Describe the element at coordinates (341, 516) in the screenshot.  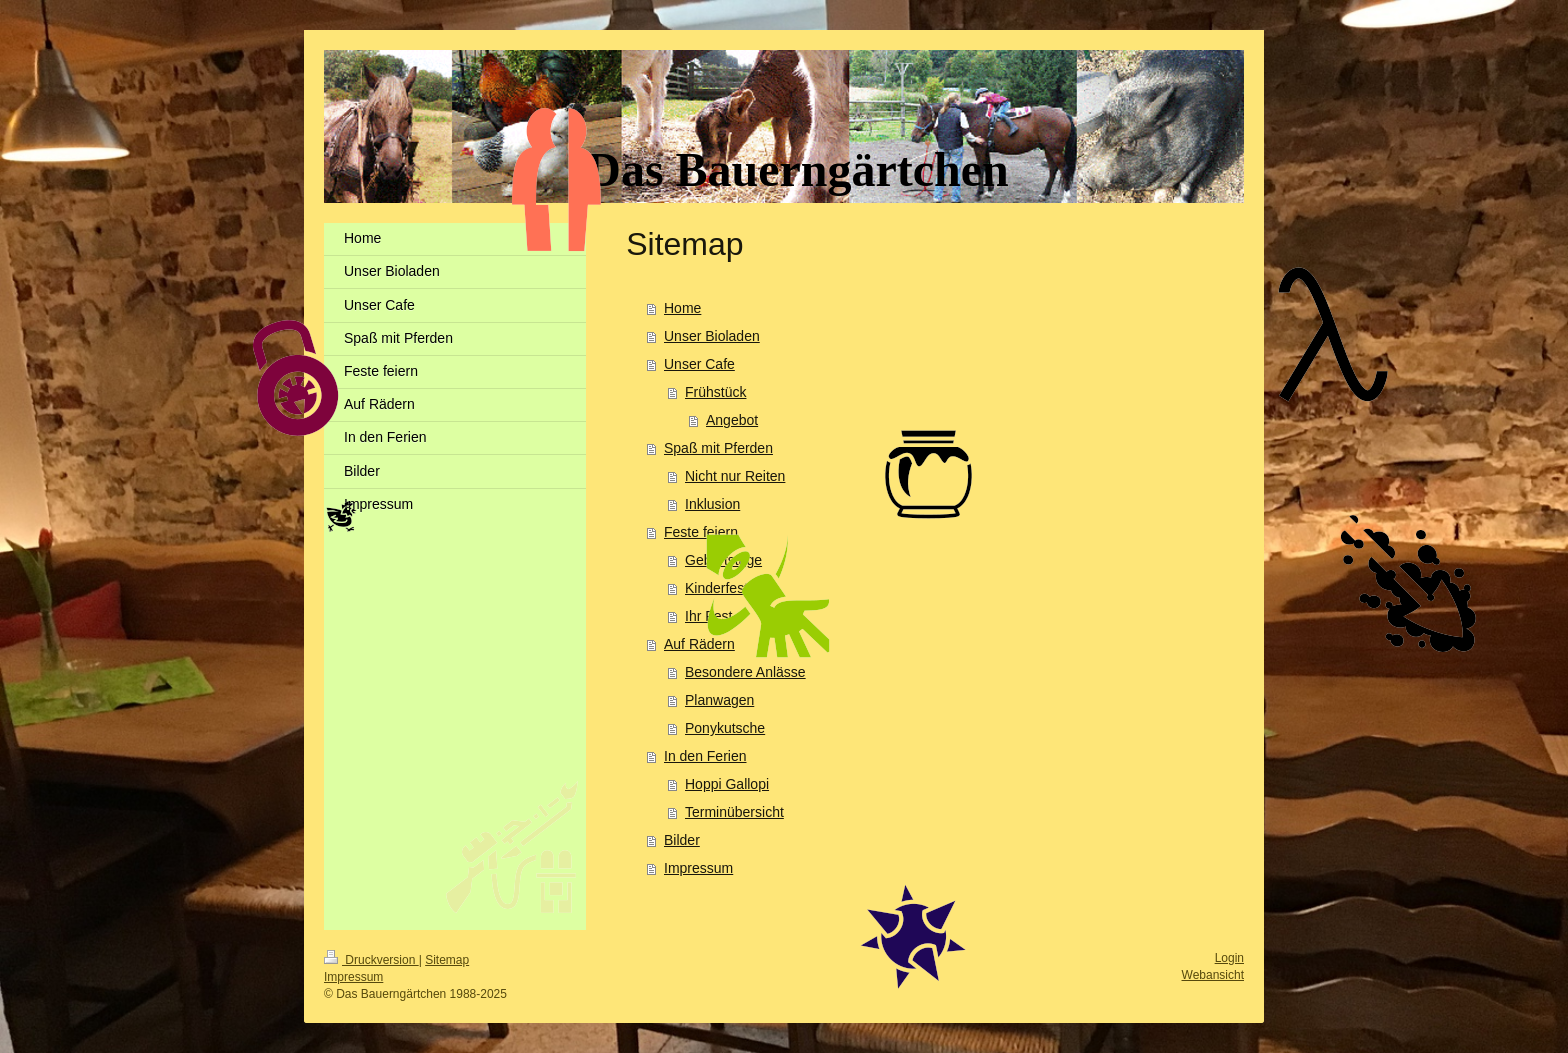
I see `select chicken in a farming or cooking game` at that location.